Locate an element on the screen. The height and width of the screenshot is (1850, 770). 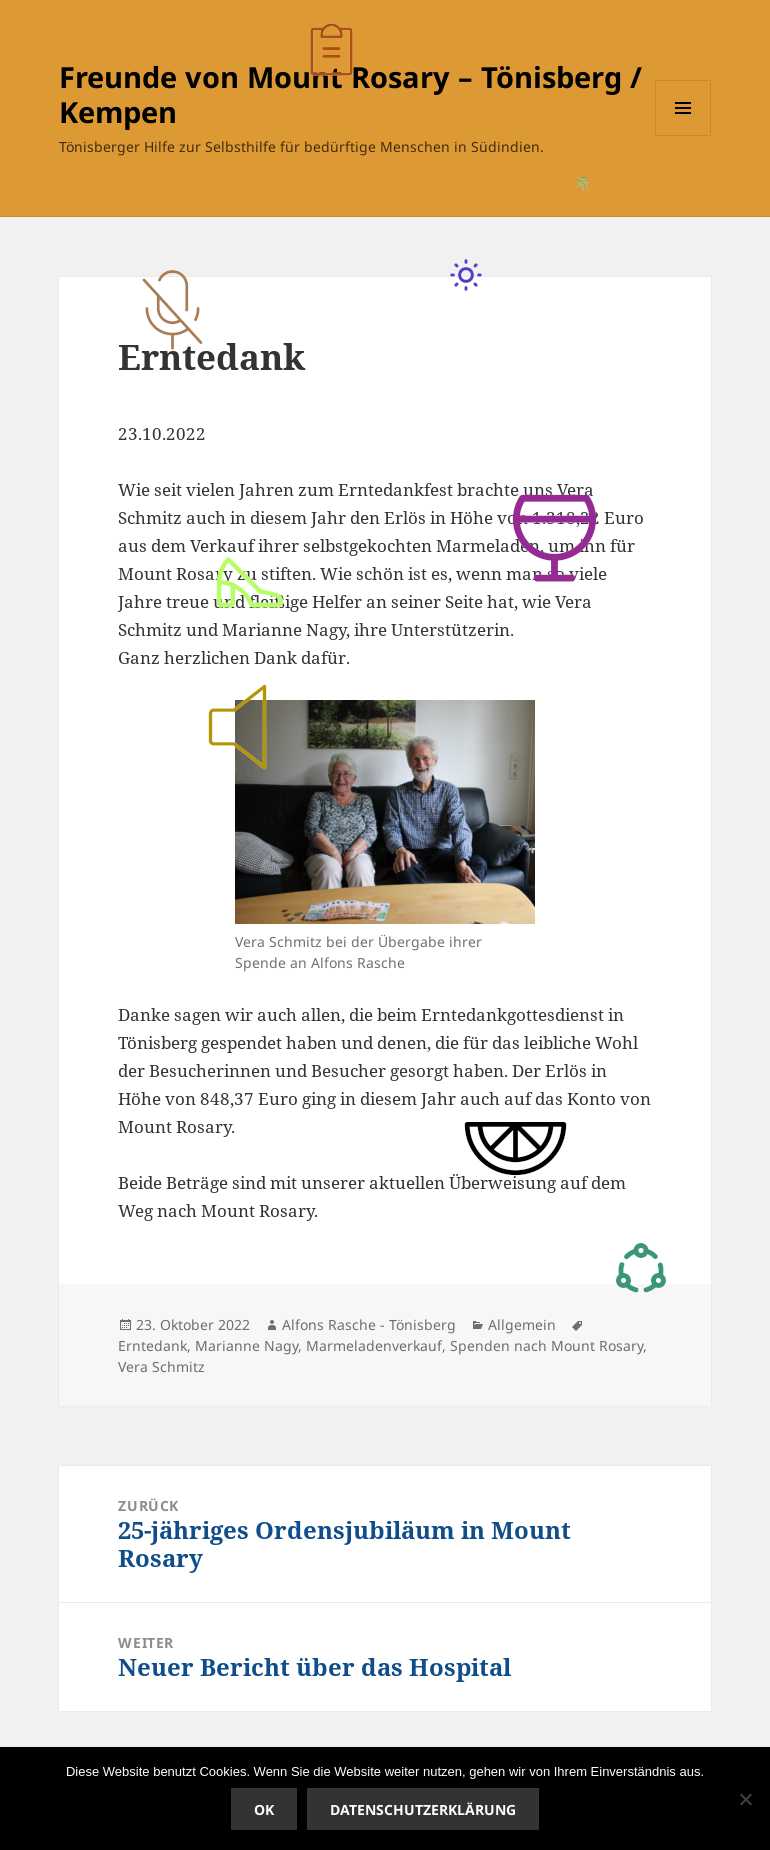
browse women's footwear category is located at coordinates (246, 584).